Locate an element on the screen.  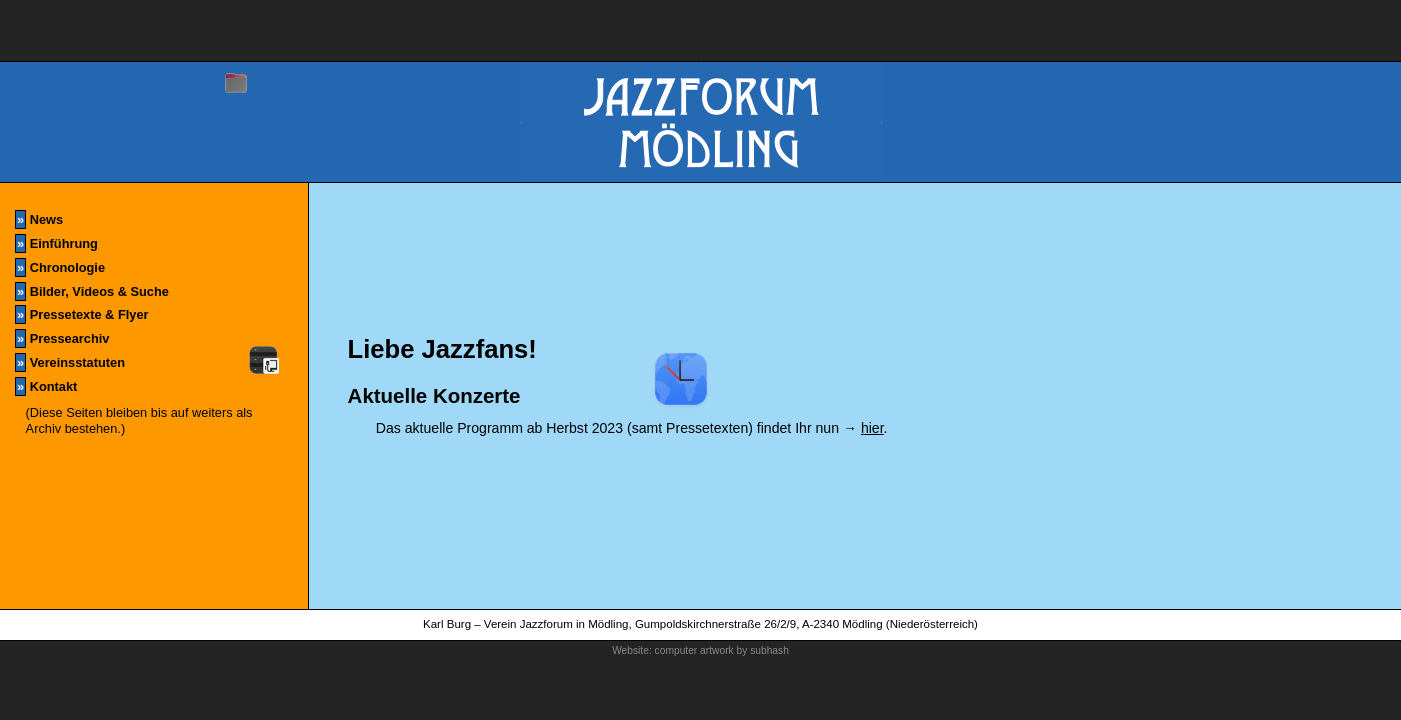
configure network time protocol settings is located at coordinates (681, 380).